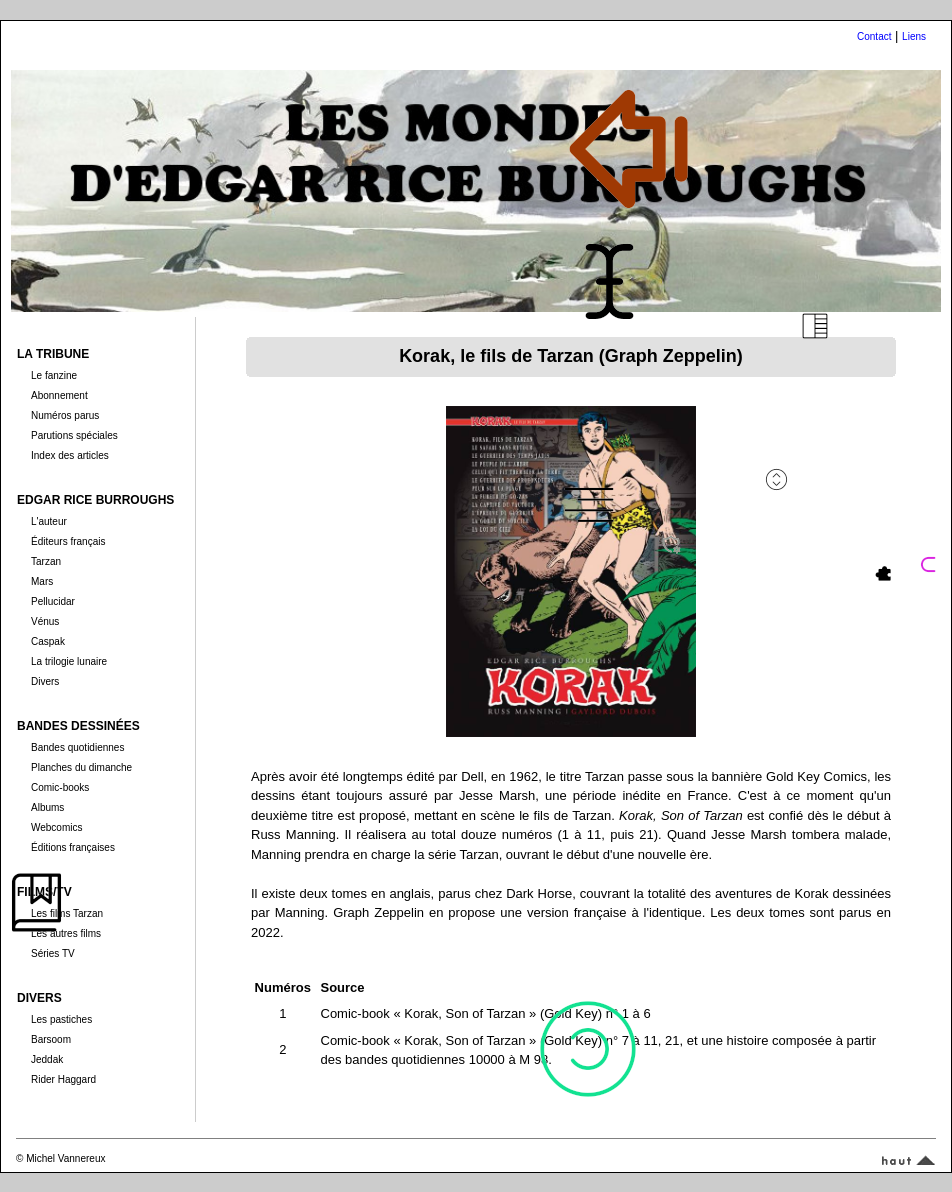  I want to click on access your bookmarked reading material, so click(36, 902).